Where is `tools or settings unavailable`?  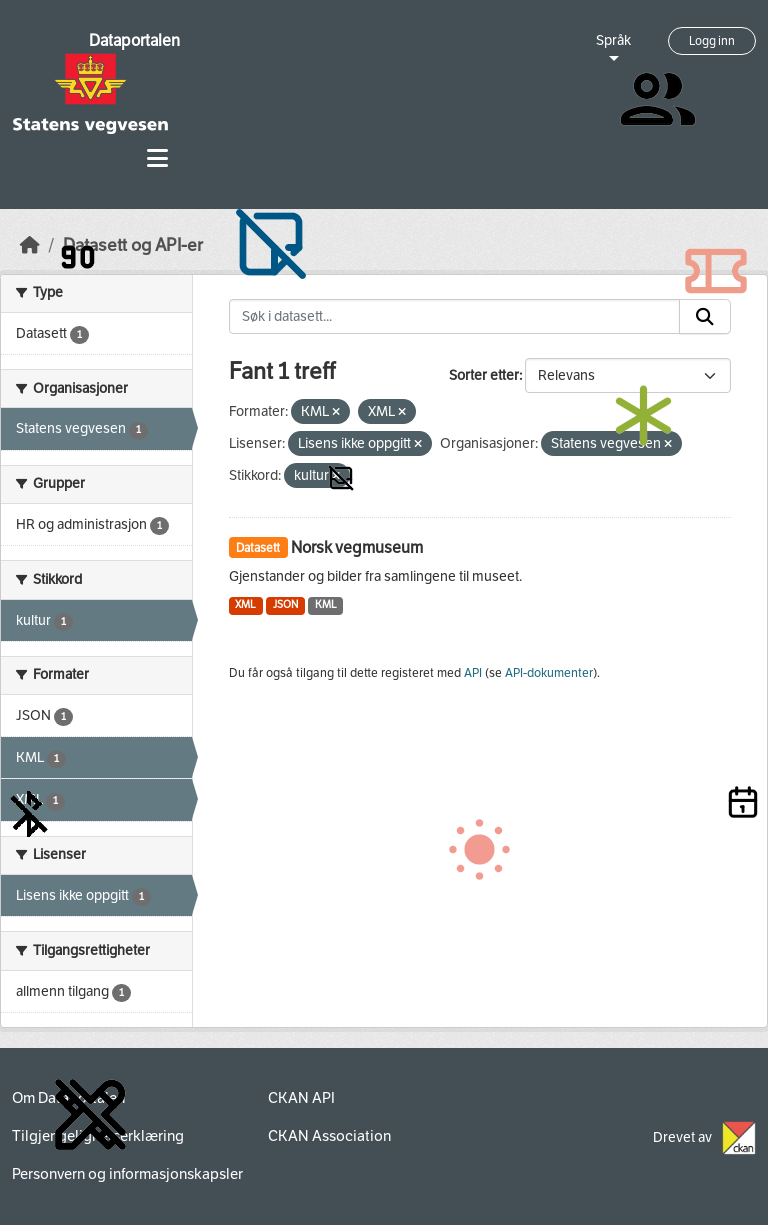 tools or settings unavailable is located at coordinates (90, 1114).